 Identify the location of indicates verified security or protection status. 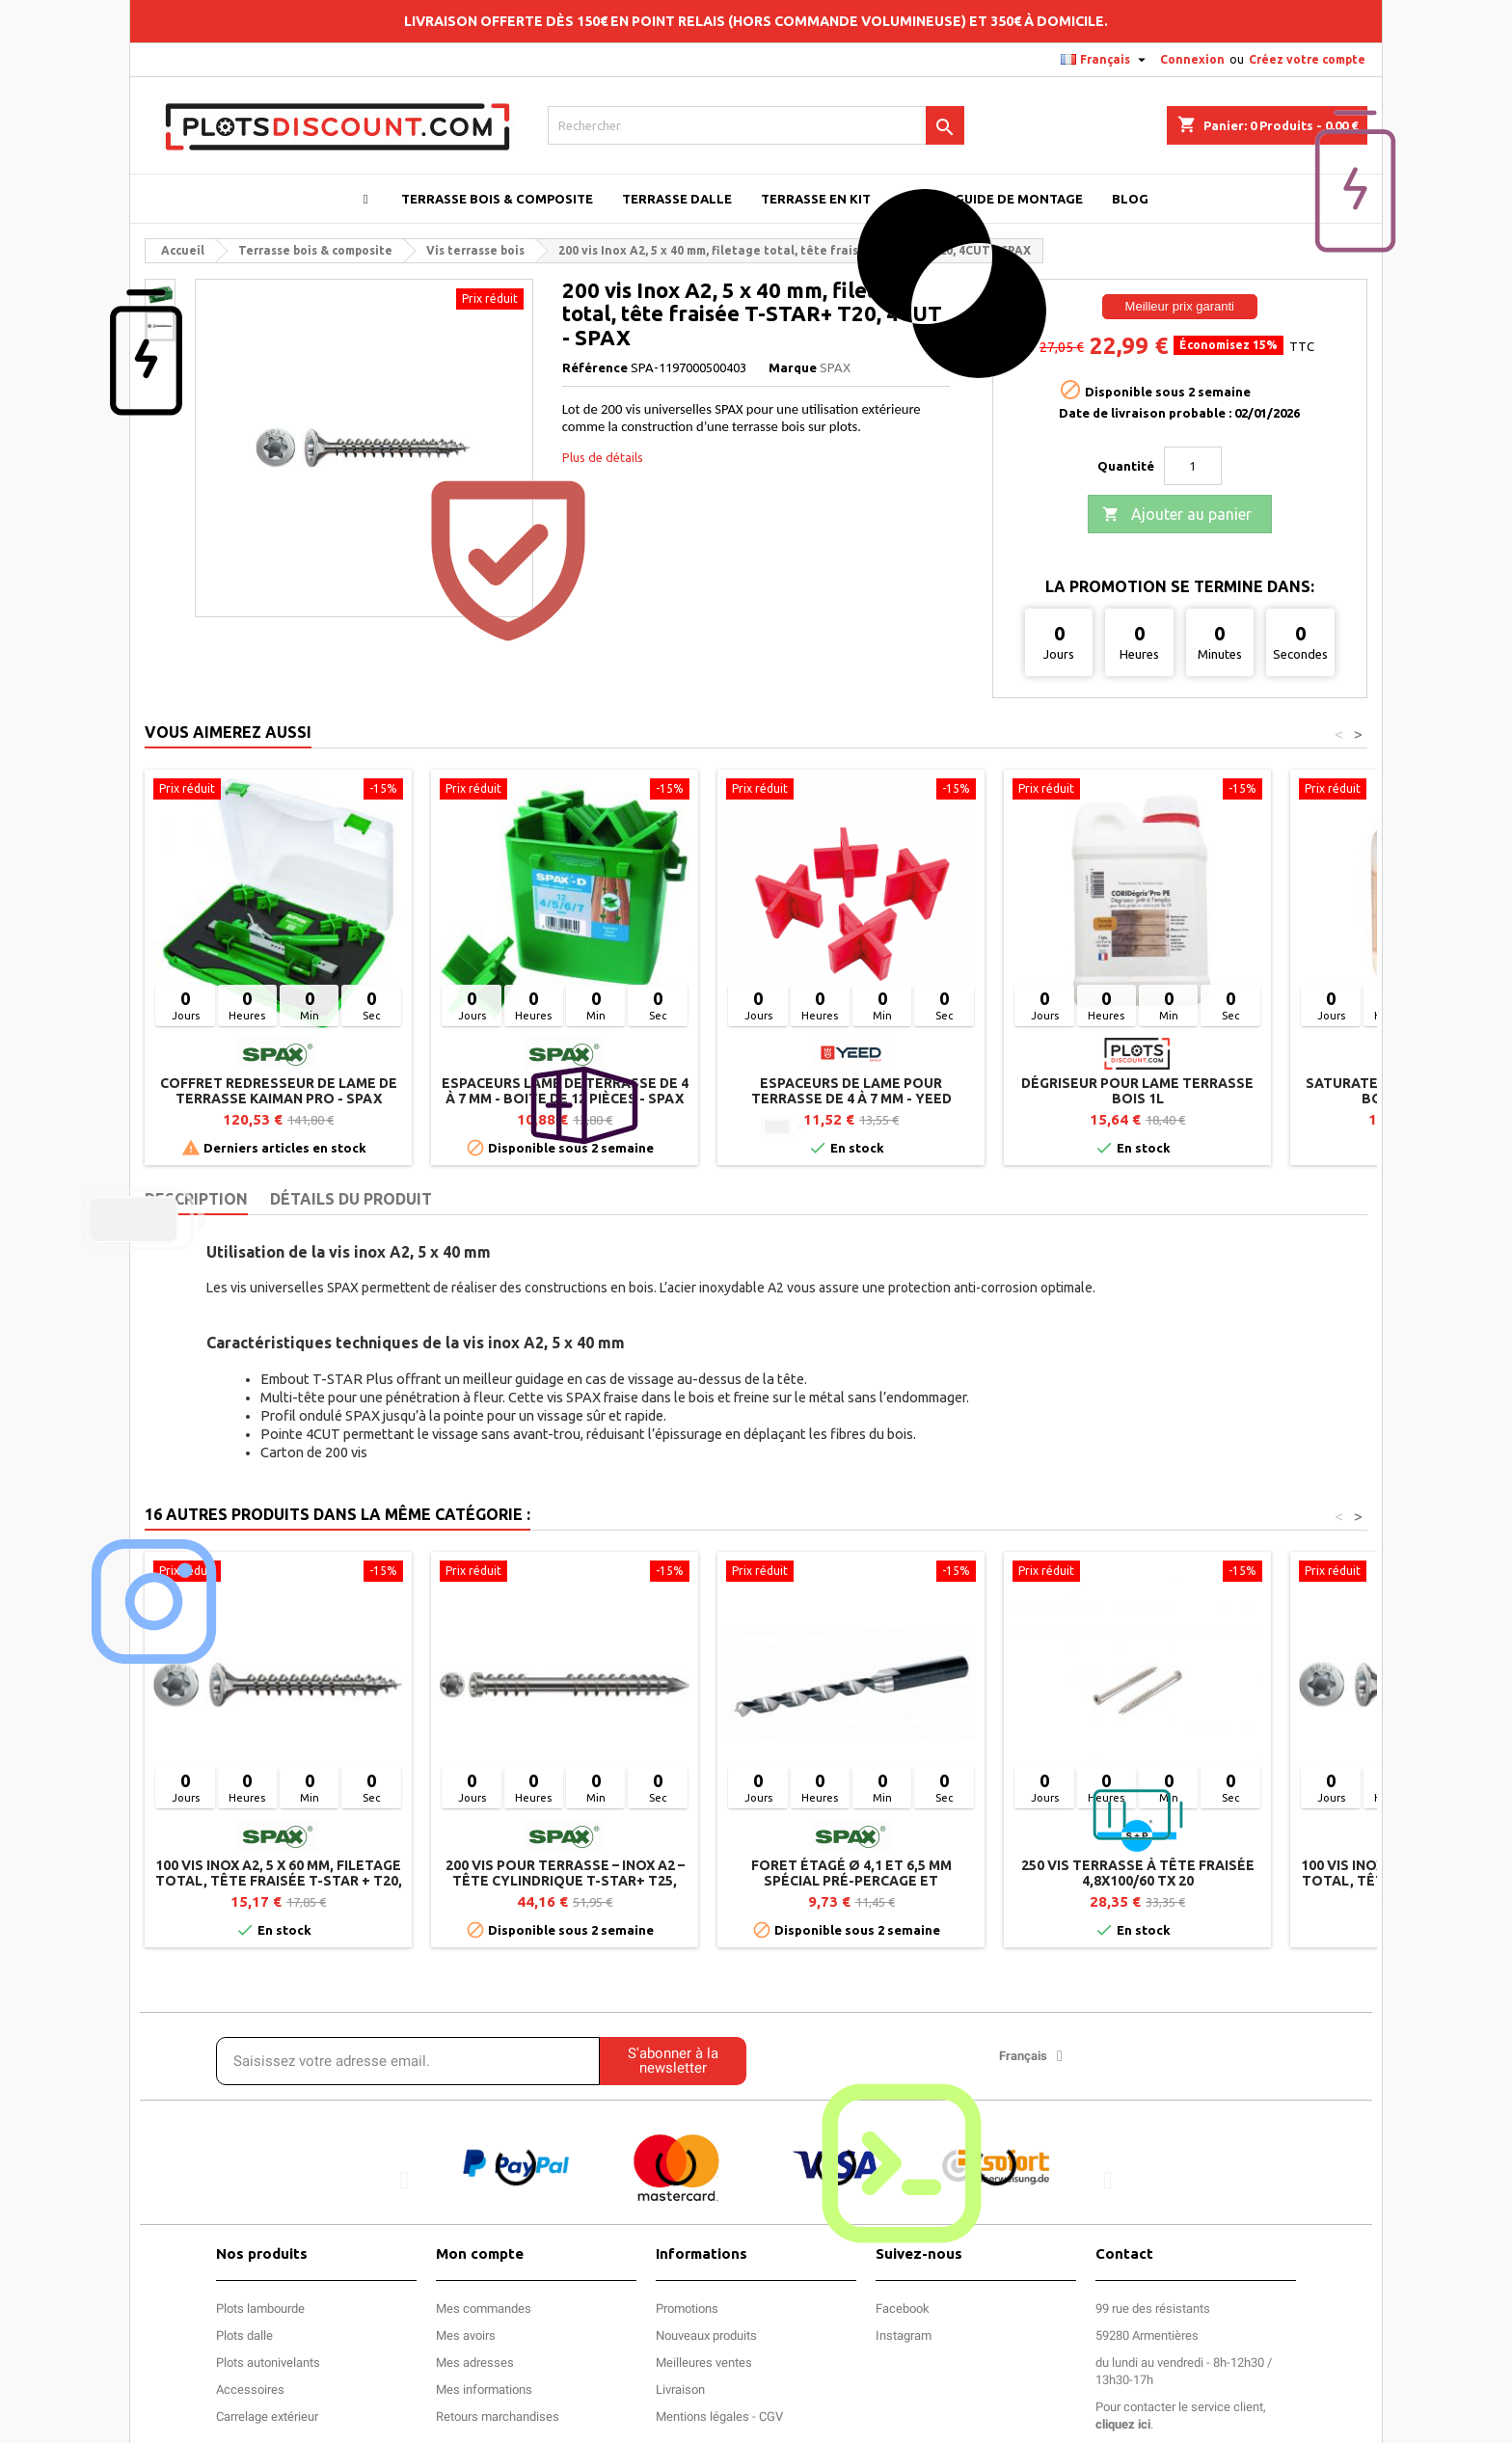
(508, 552).